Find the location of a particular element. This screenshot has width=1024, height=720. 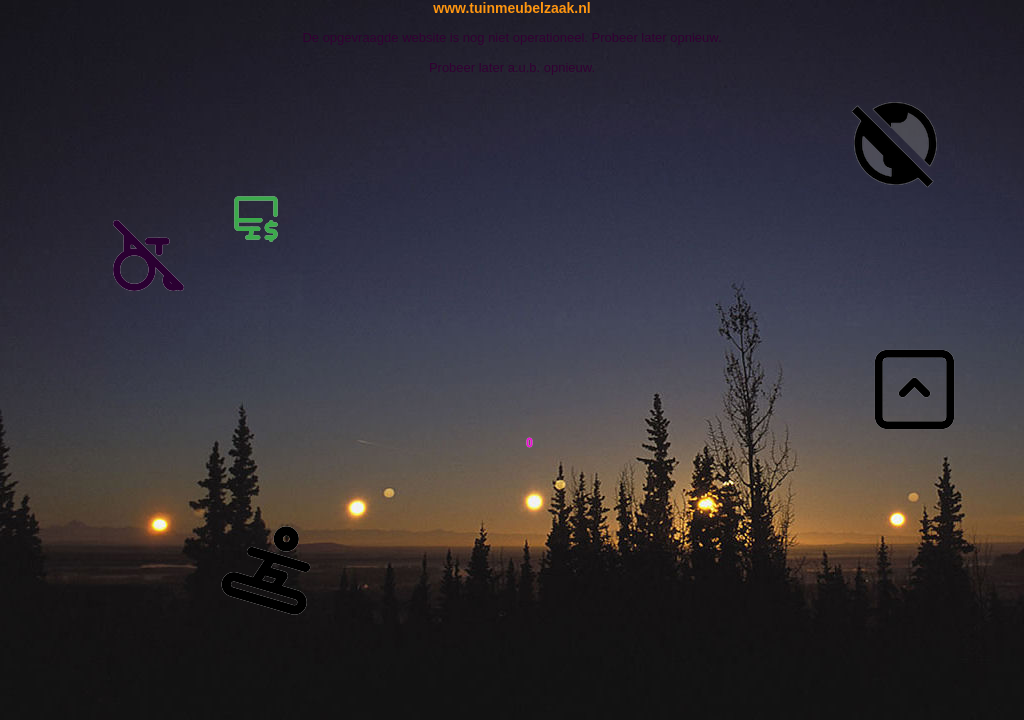

indicates wheelchair accessibility is unavailable is located at coordinates (148, 255).